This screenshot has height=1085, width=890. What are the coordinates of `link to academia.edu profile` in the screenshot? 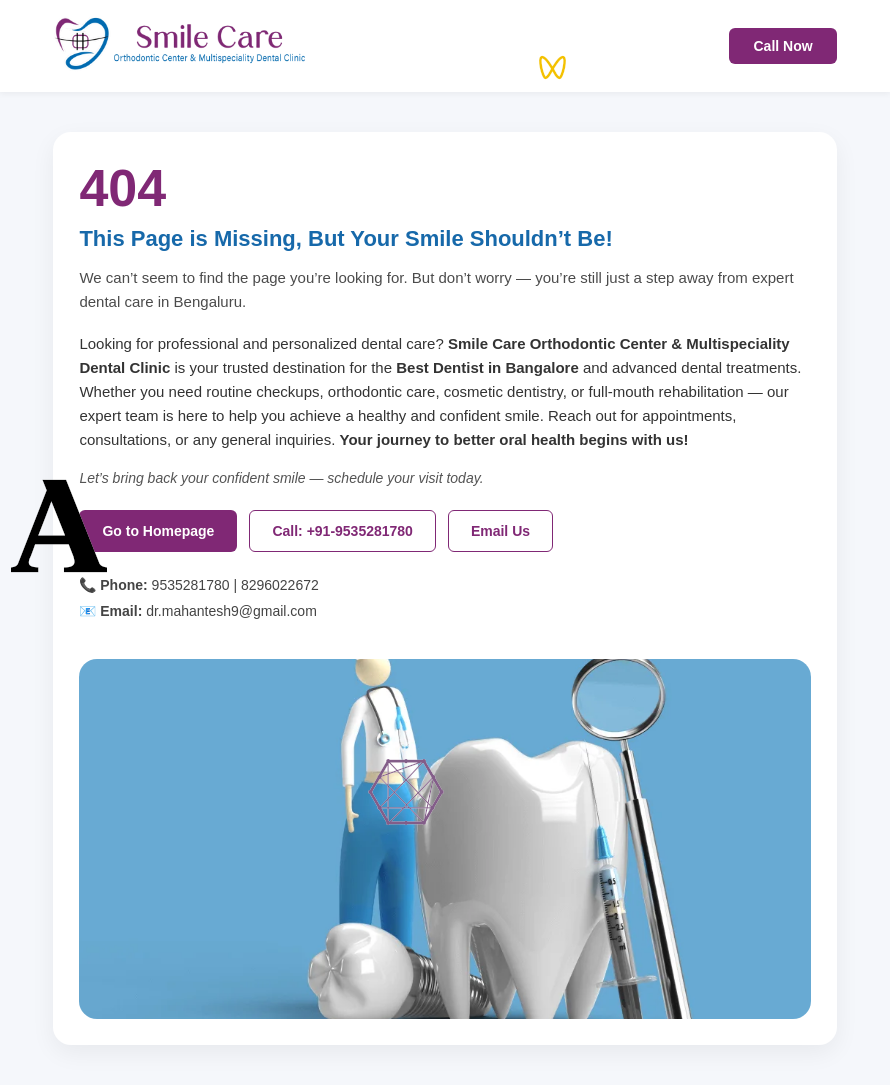 It's located at (59, 526).